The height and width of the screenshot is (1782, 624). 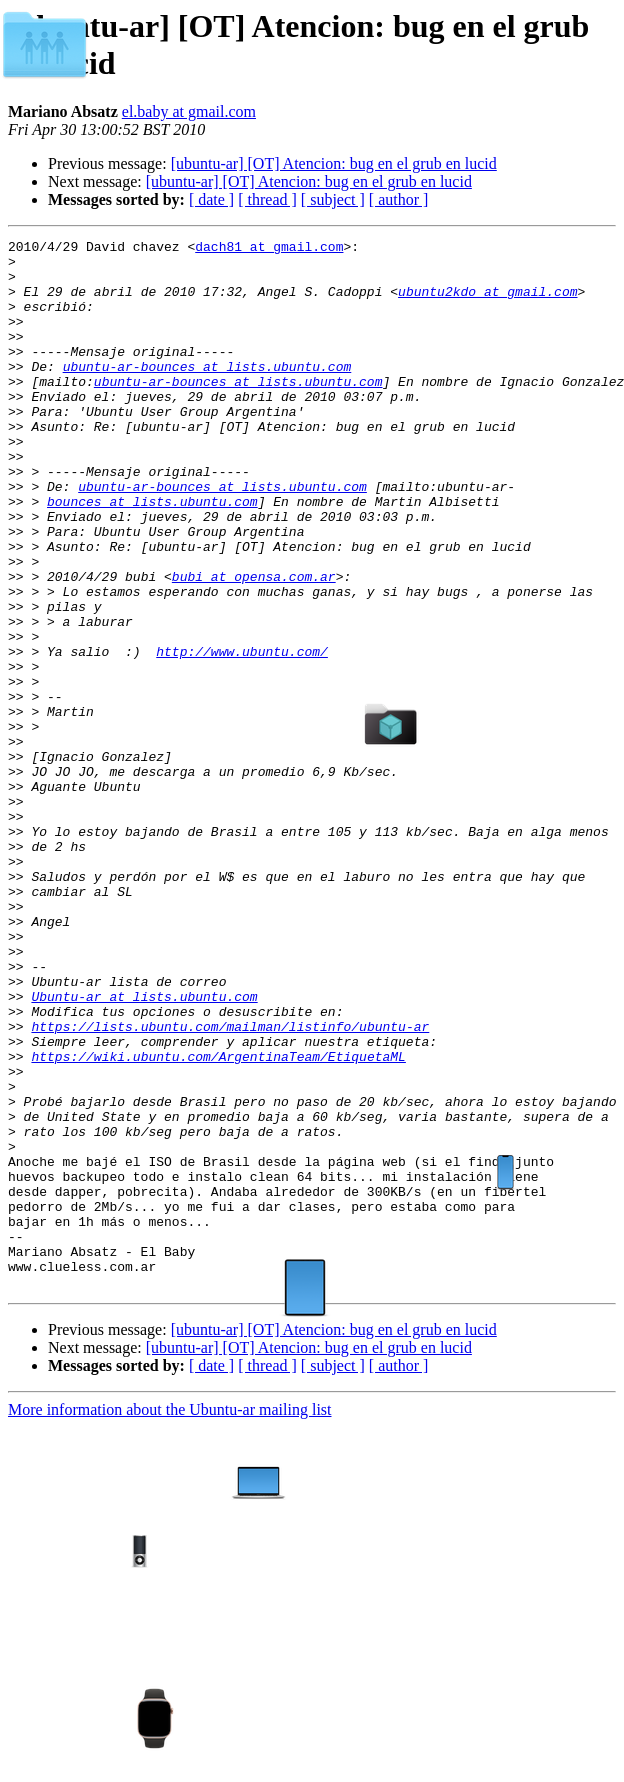 I want to click on macbook pro device icon, so click(x=258, y=1480).